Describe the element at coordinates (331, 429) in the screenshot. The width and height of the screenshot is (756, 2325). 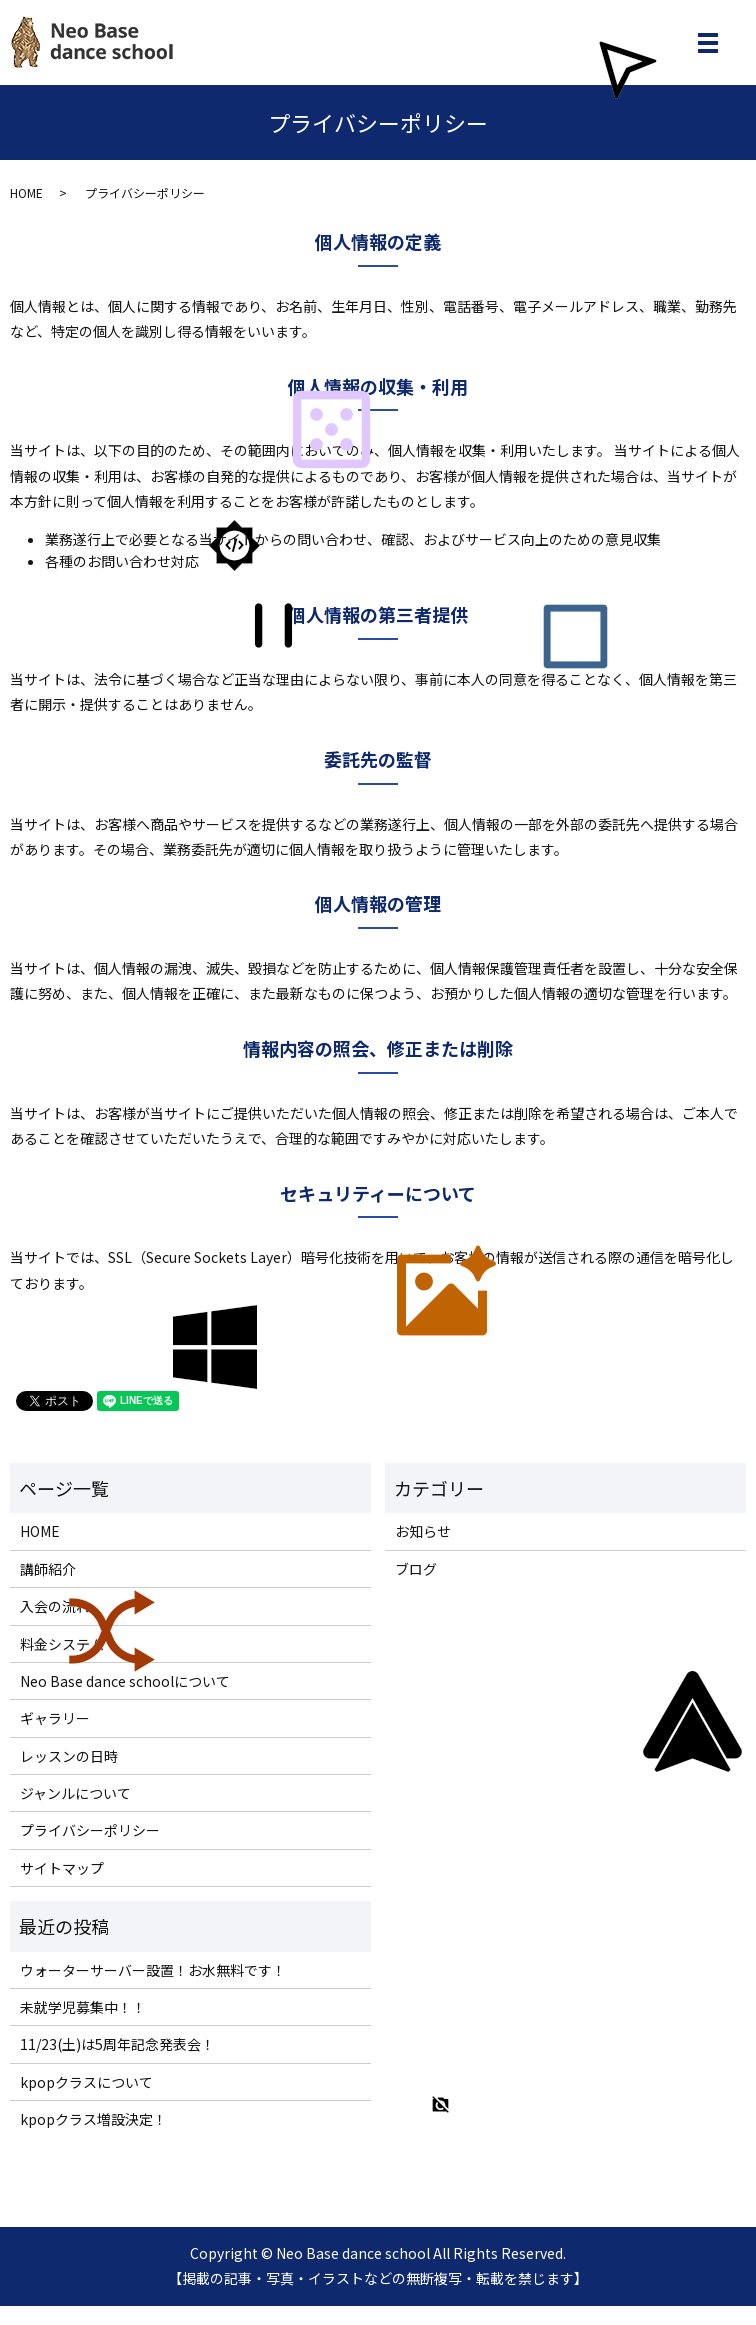
I see `randomize or shuffle content` at that location.